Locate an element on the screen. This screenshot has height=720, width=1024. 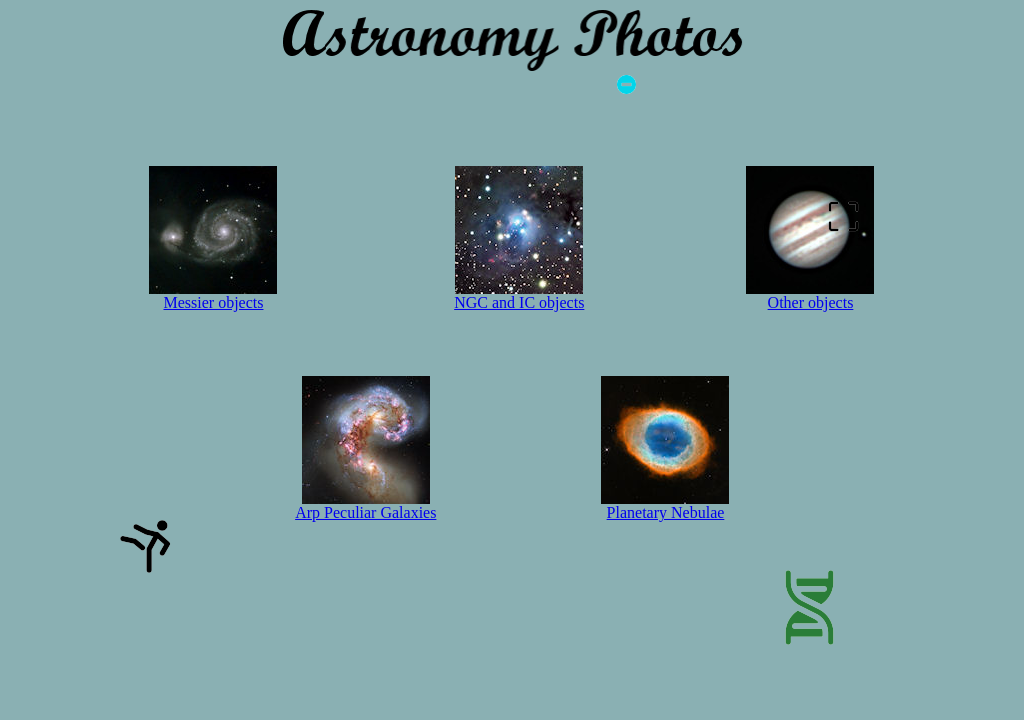
enter full screen mode is located at coordinates (843, 216).